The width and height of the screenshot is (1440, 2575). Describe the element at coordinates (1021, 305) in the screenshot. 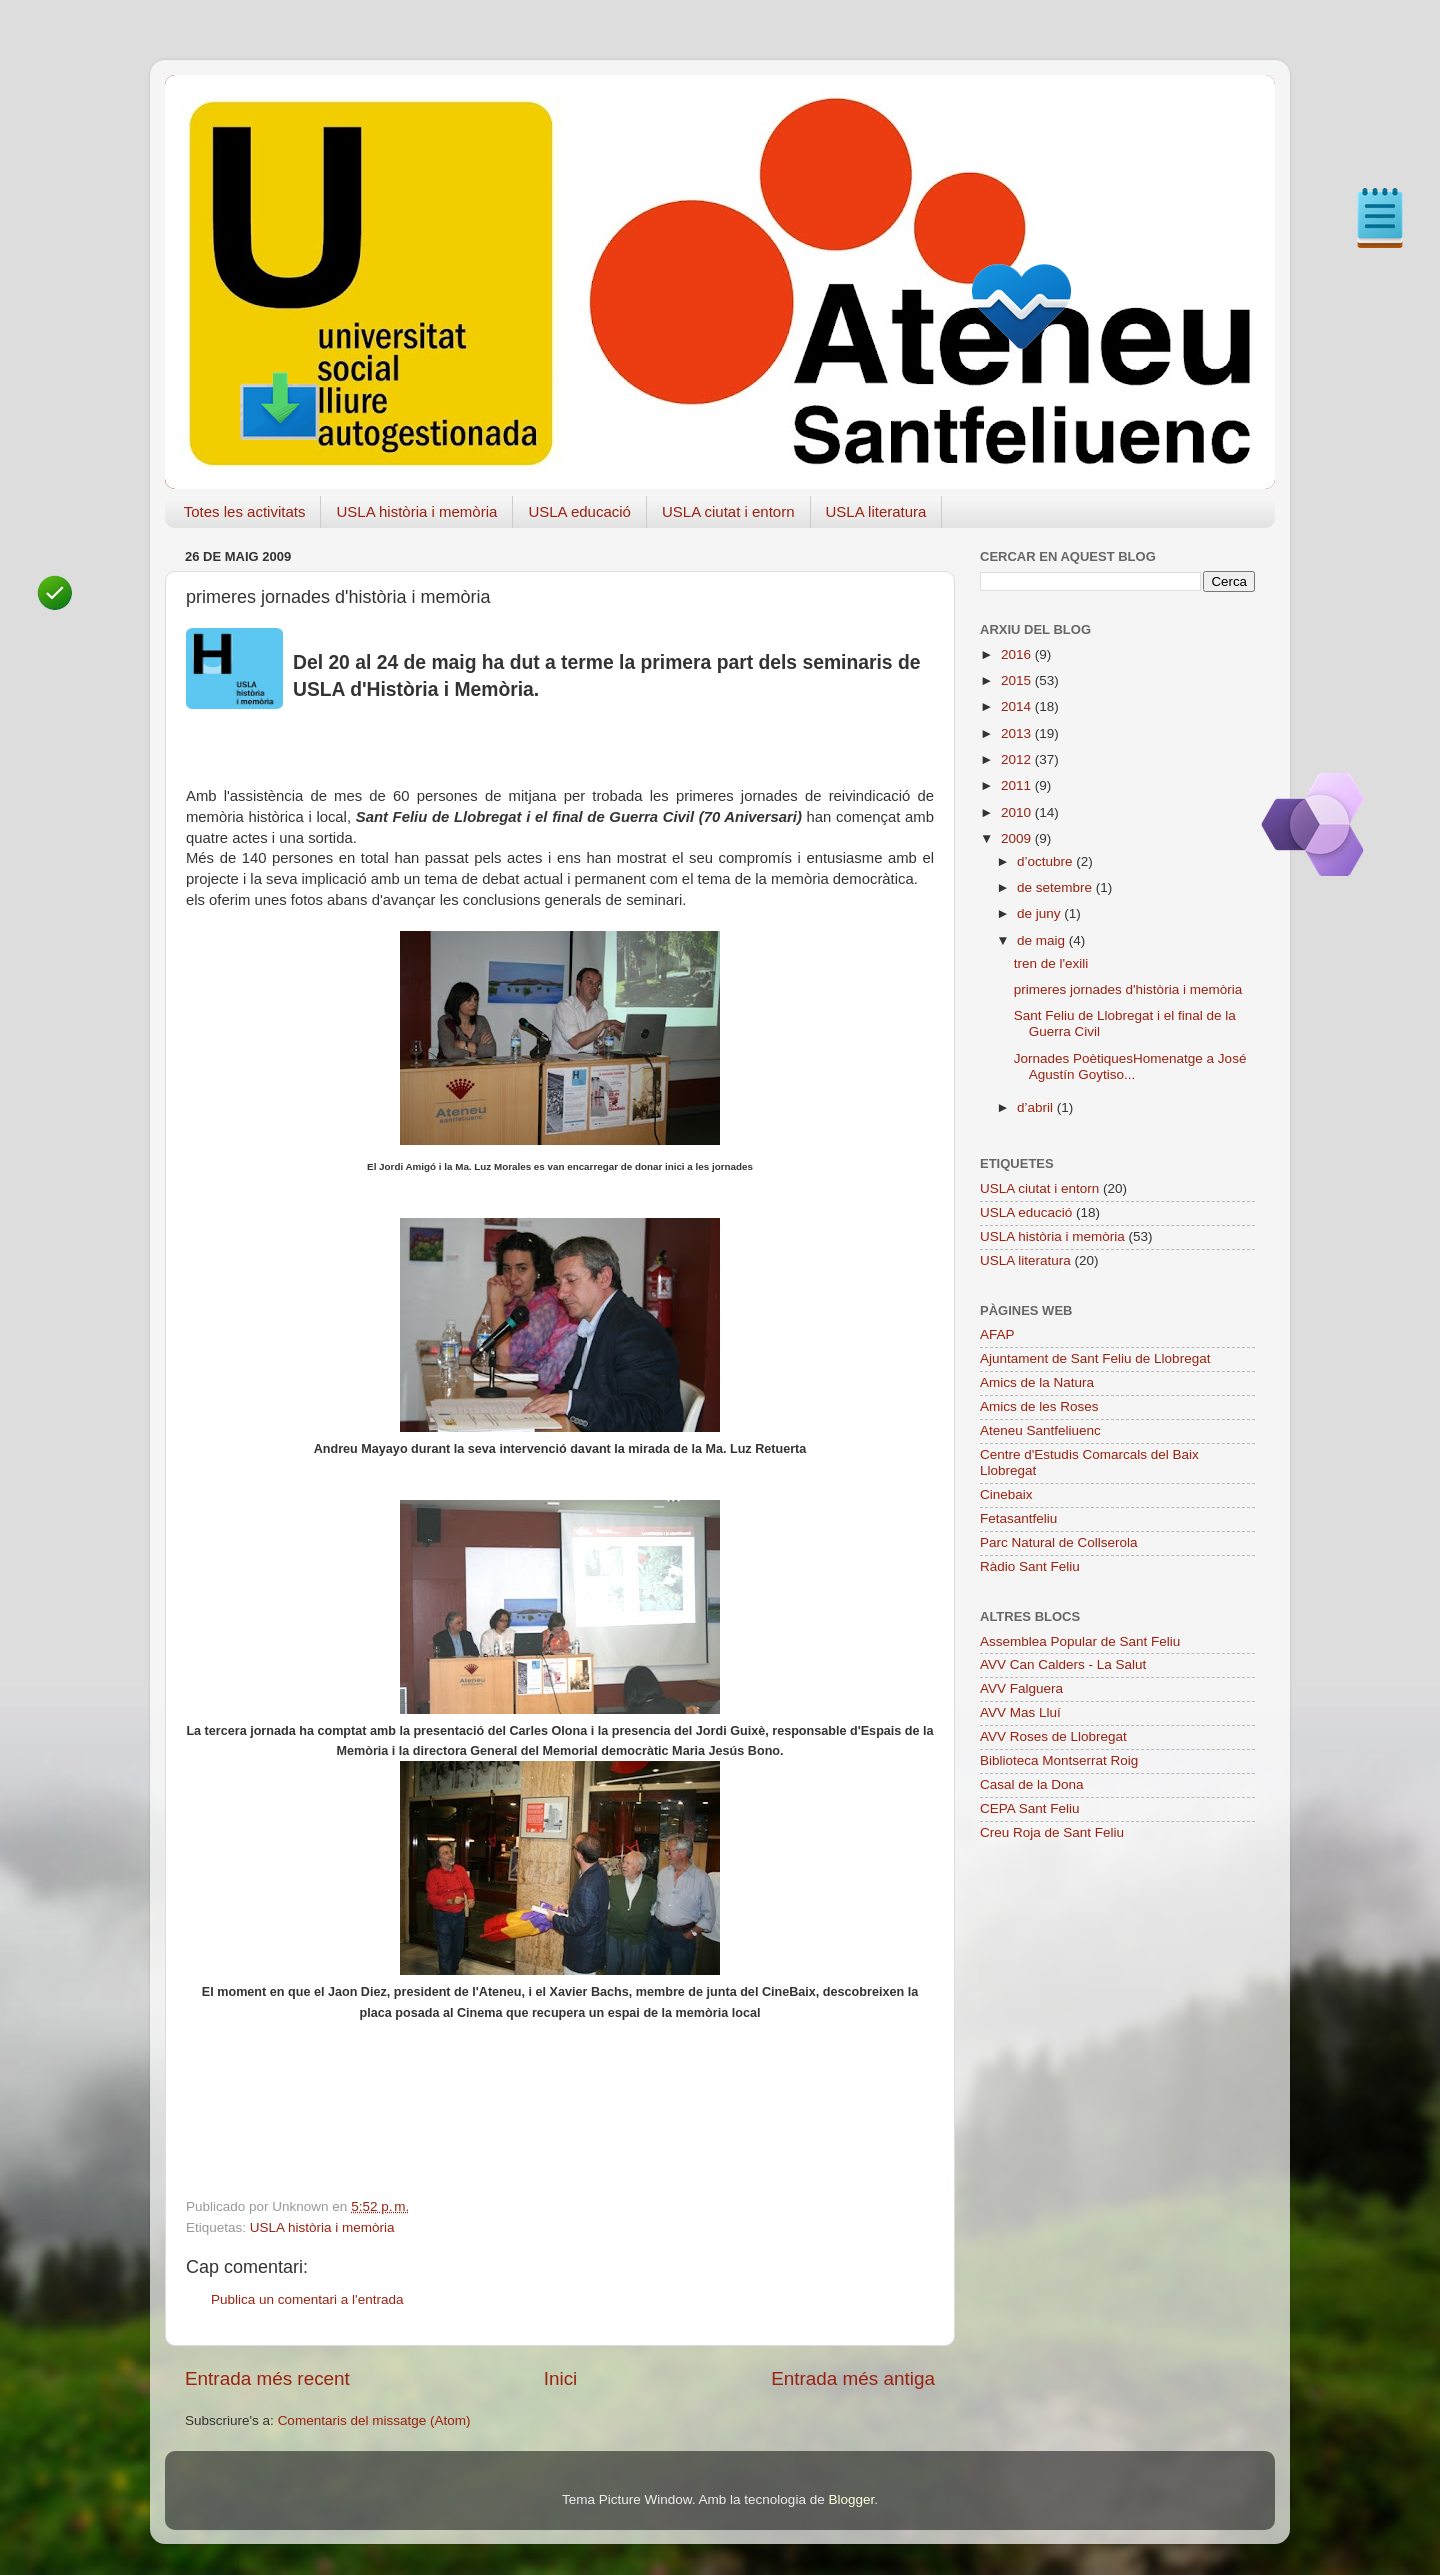

I see `open the health app` at that location.